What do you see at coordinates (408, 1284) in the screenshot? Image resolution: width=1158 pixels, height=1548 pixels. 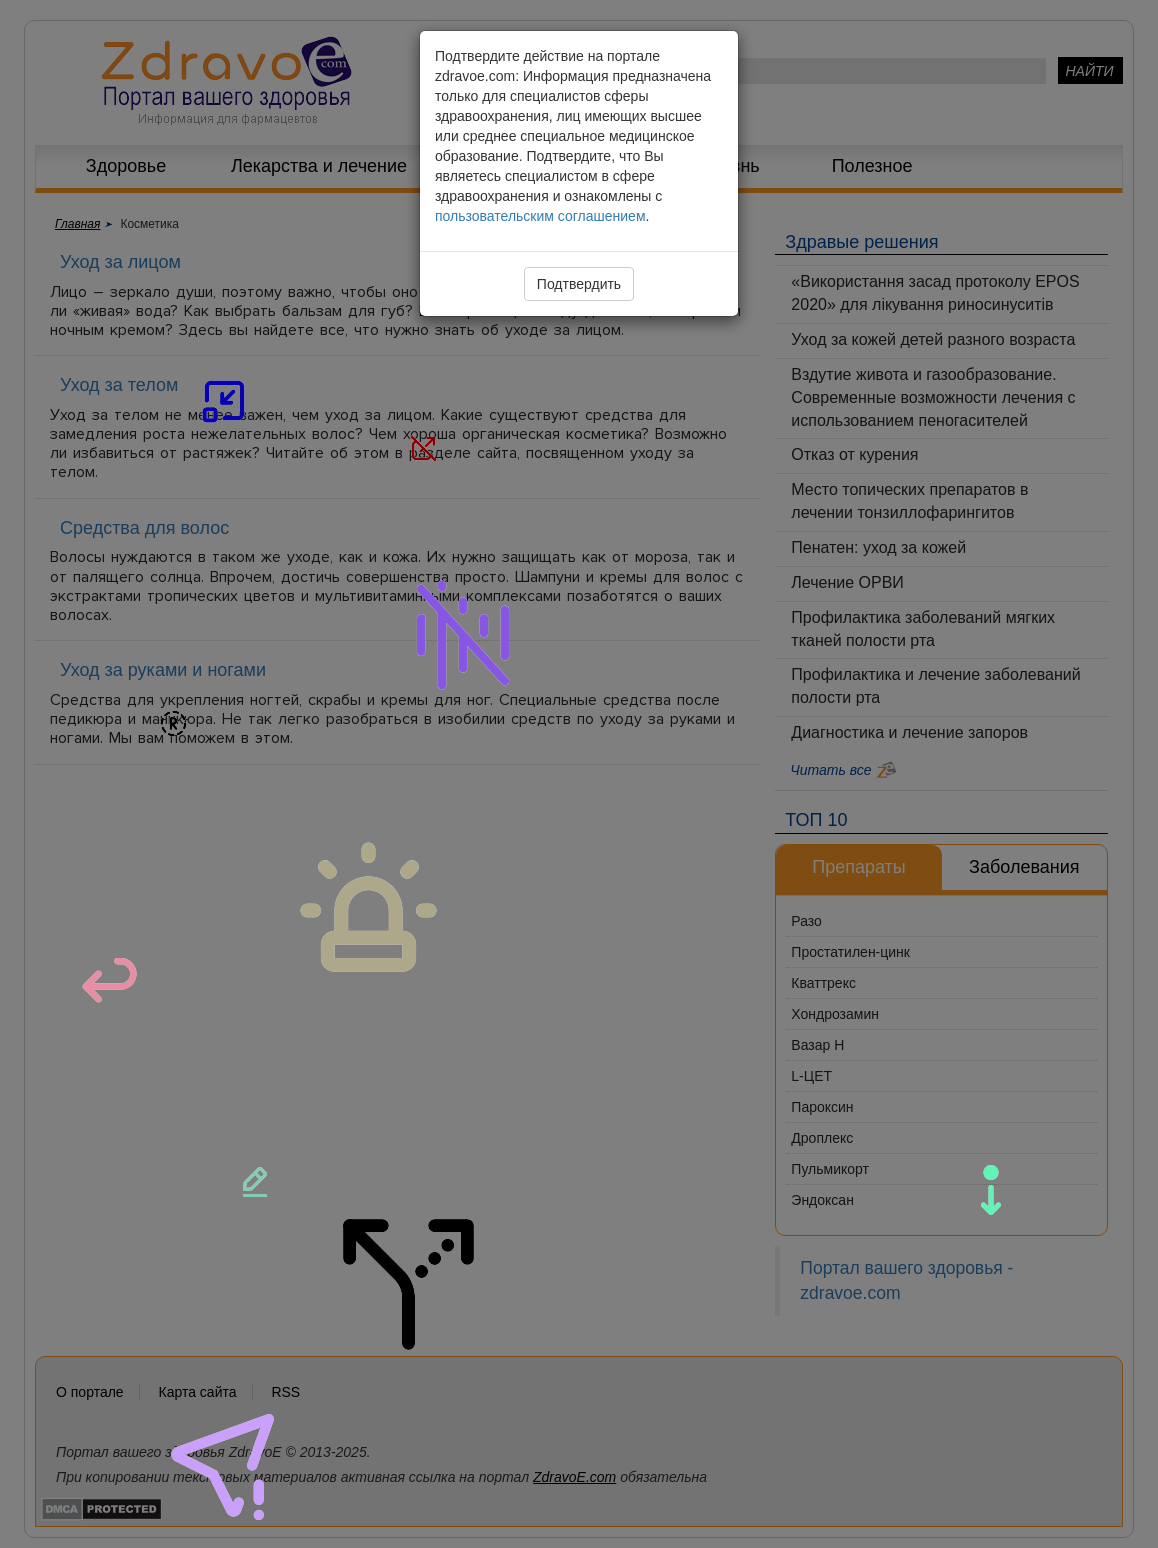 I see `take an alternate left route` at bounding box center [408, 1284].